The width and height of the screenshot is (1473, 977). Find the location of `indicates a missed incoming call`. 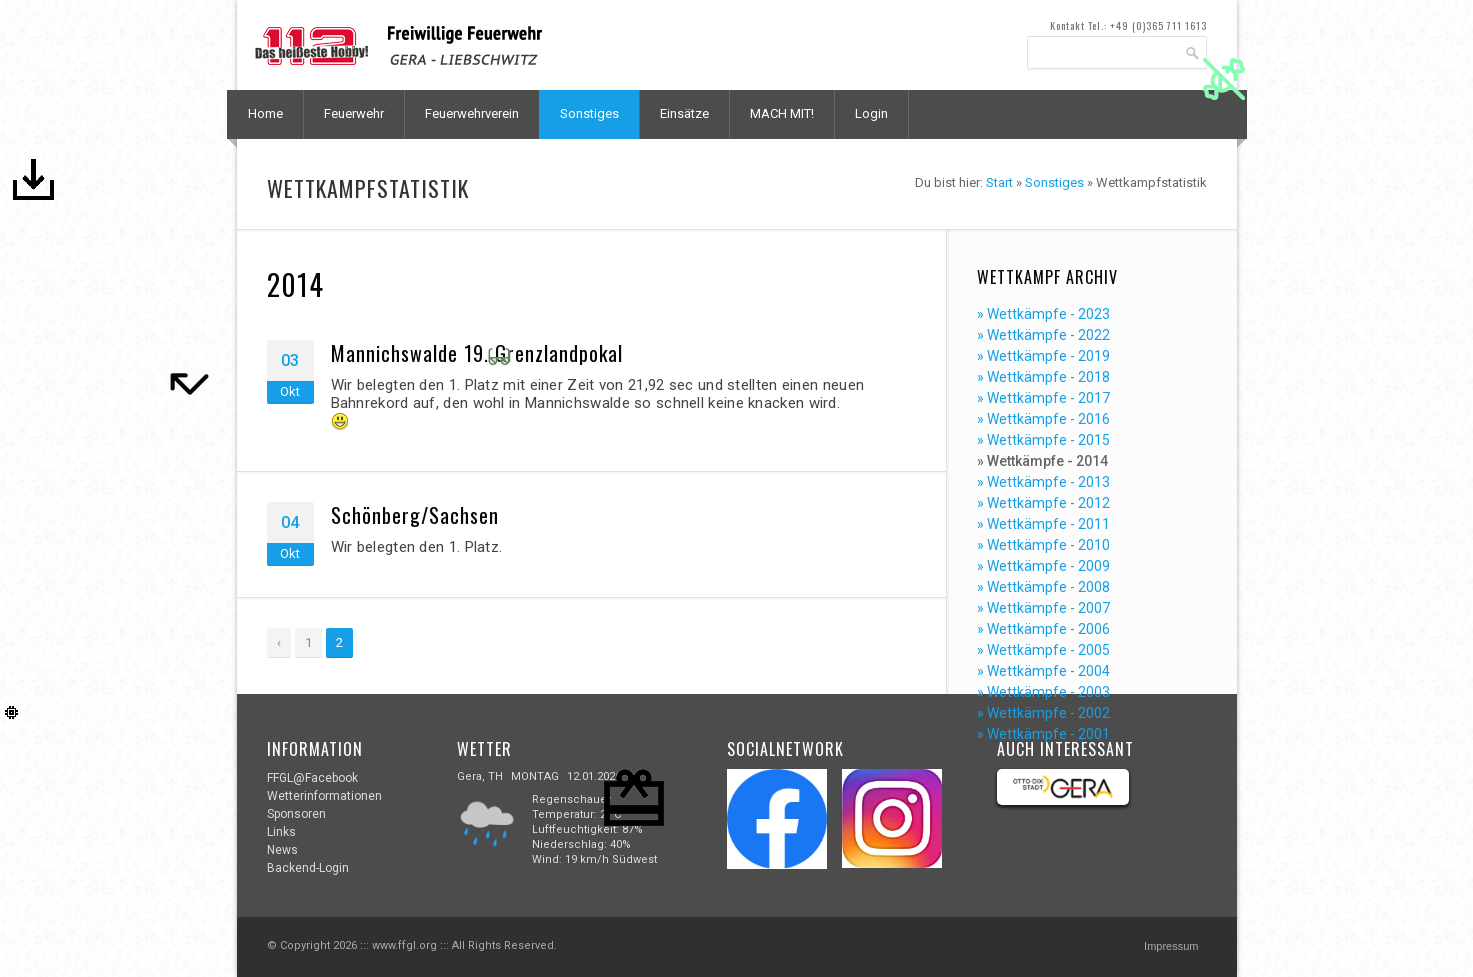

indicates a missed incoming call is located at coordinates (190, 384).